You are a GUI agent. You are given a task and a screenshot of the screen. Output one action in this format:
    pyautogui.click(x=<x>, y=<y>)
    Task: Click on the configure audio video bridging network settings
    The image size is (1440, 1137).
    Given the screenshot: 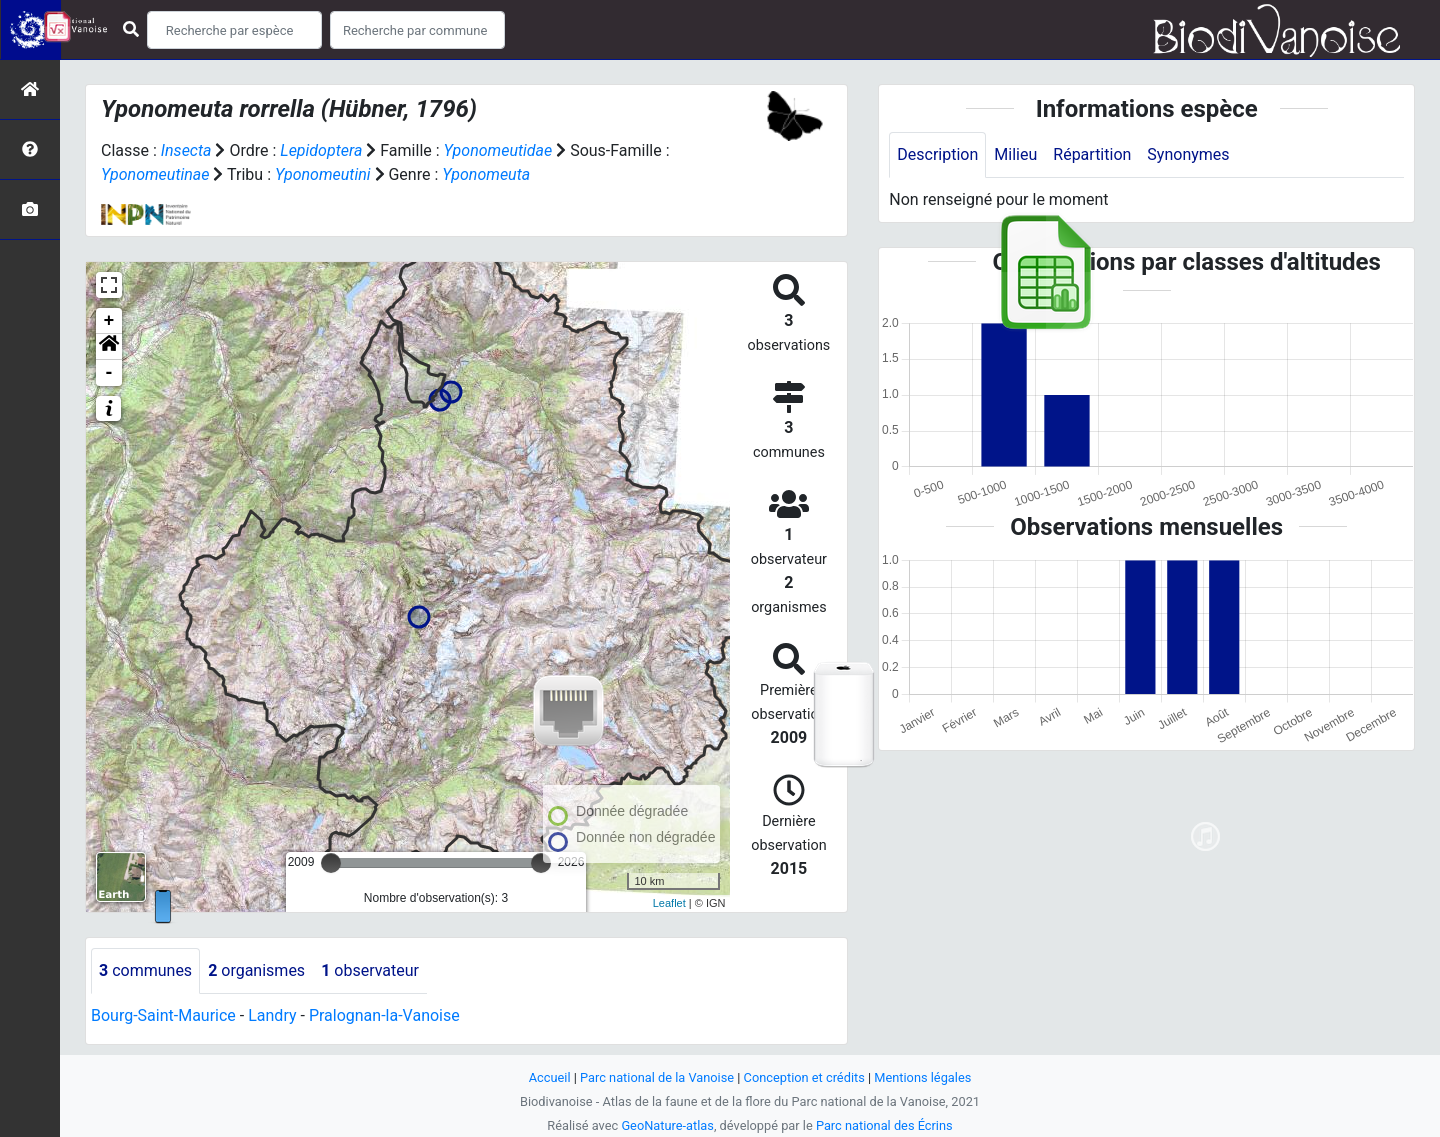 What is the action you would take?
    pyautogui.click(x=568, y=710)
    